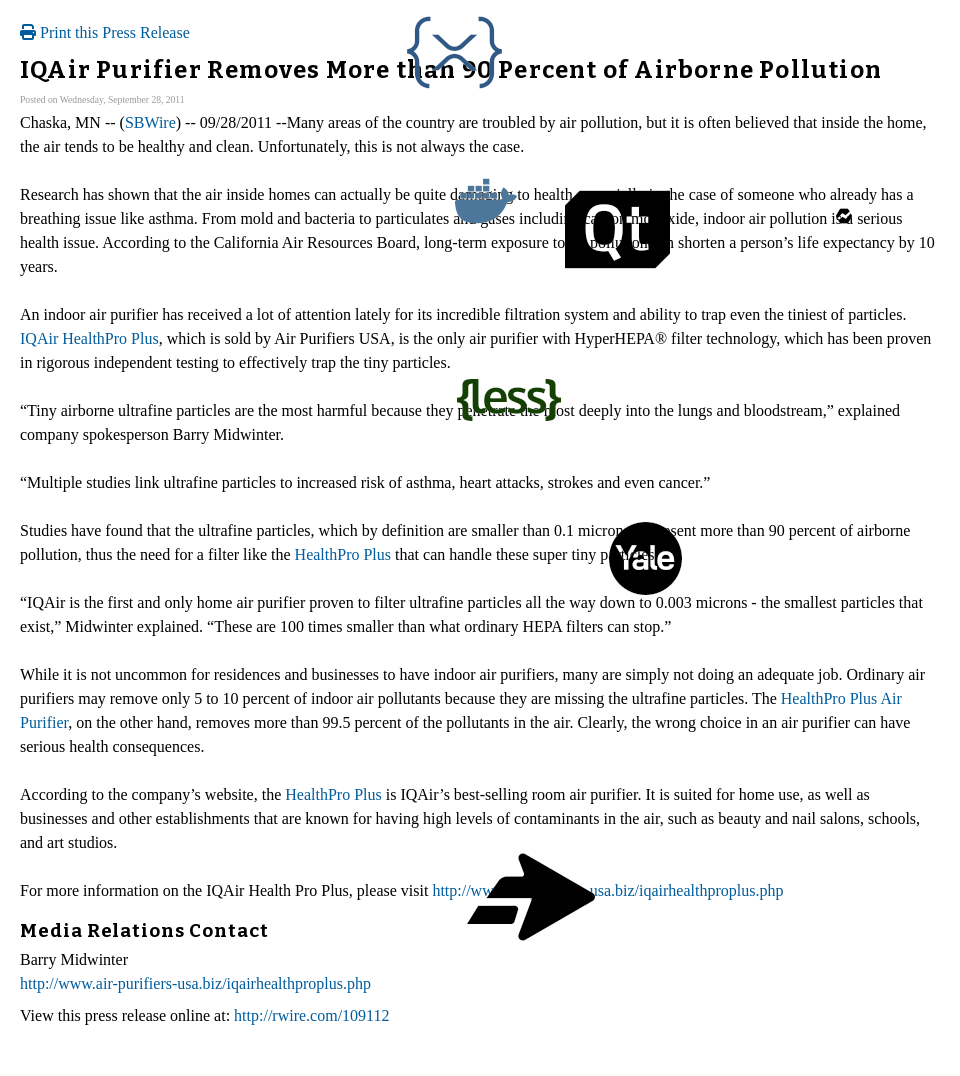 The height and width of the screenshot is (1076, 960). What do you see at coordinates (531, 897) in the screenshot?
I see `streamrunners app or service logo` at bounding box center [531, 897].